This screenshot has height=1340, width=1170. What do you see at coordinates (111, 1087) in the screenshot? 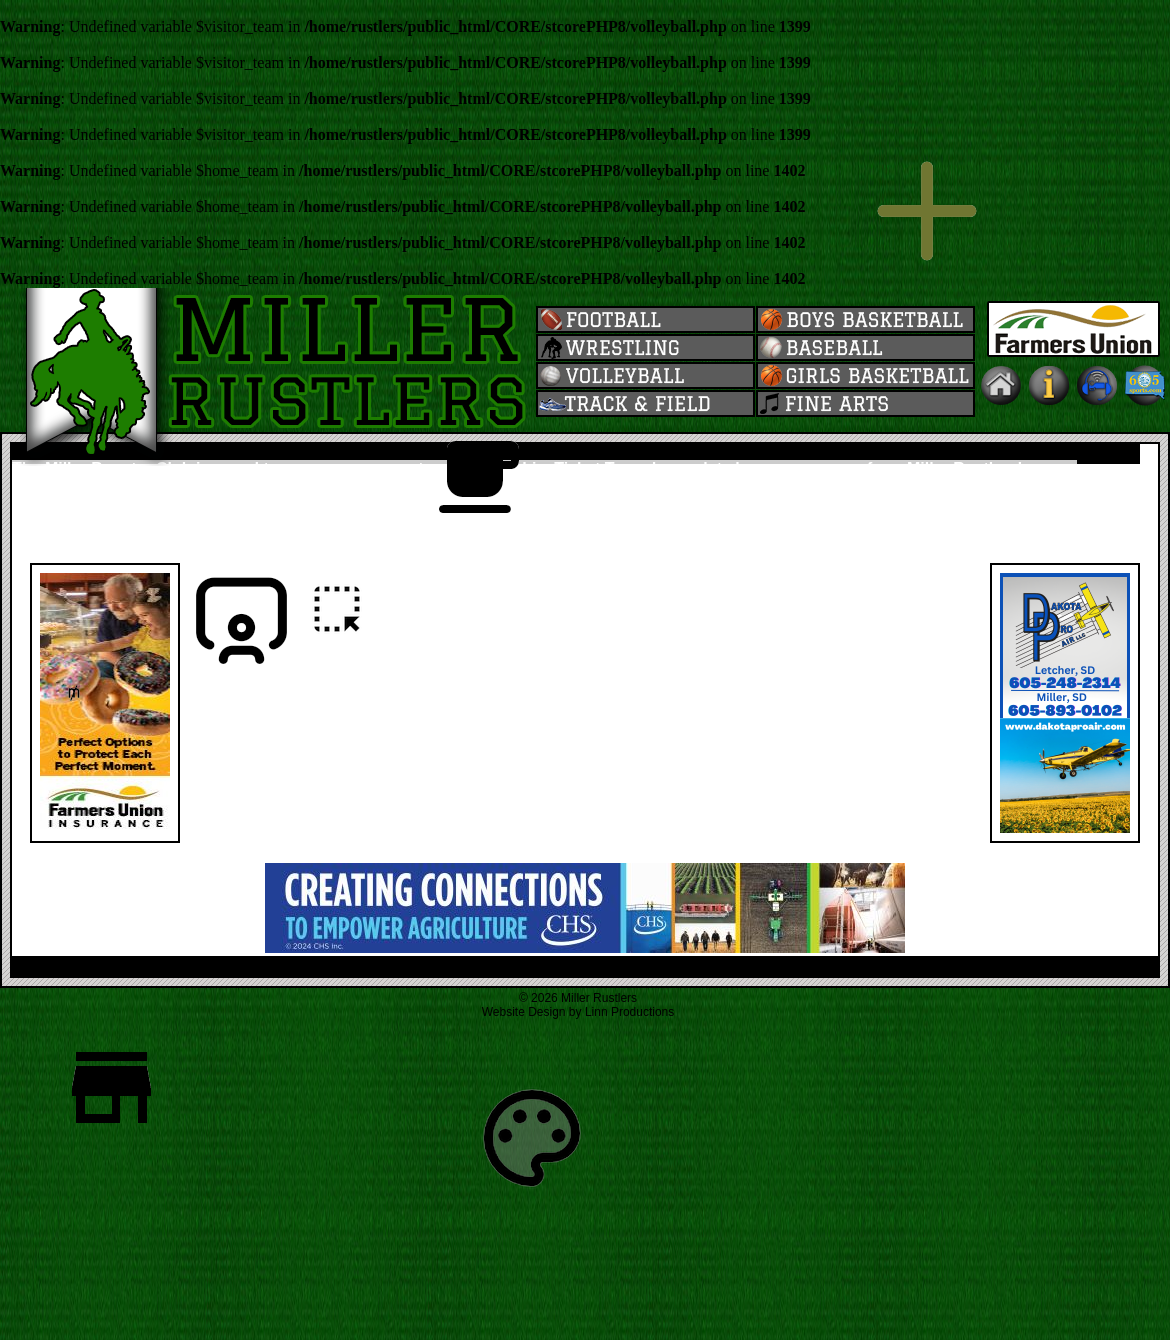
I see `browse or open the store` at bounding box center [111, 1087].